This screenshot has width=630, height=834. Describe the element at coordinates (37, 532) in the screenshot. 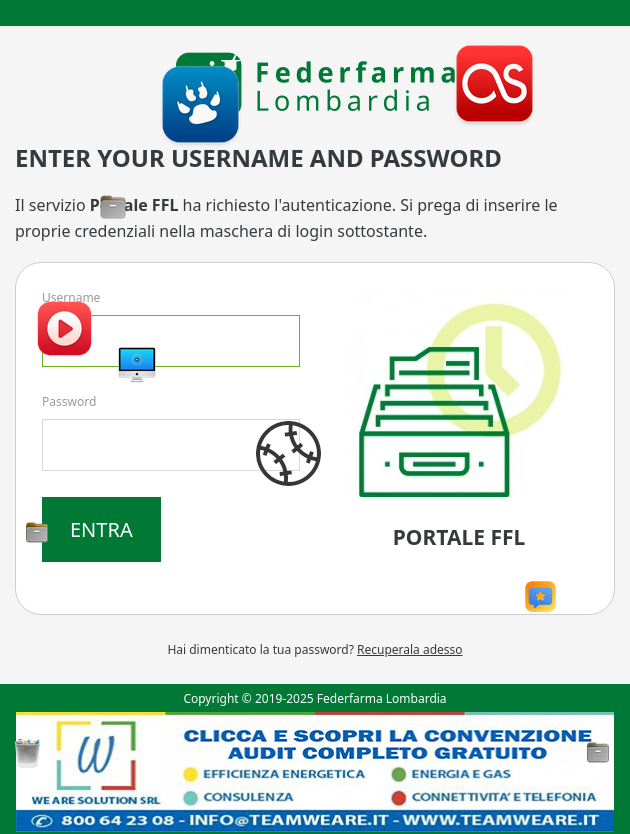

I see `open the file manager application` at that location.